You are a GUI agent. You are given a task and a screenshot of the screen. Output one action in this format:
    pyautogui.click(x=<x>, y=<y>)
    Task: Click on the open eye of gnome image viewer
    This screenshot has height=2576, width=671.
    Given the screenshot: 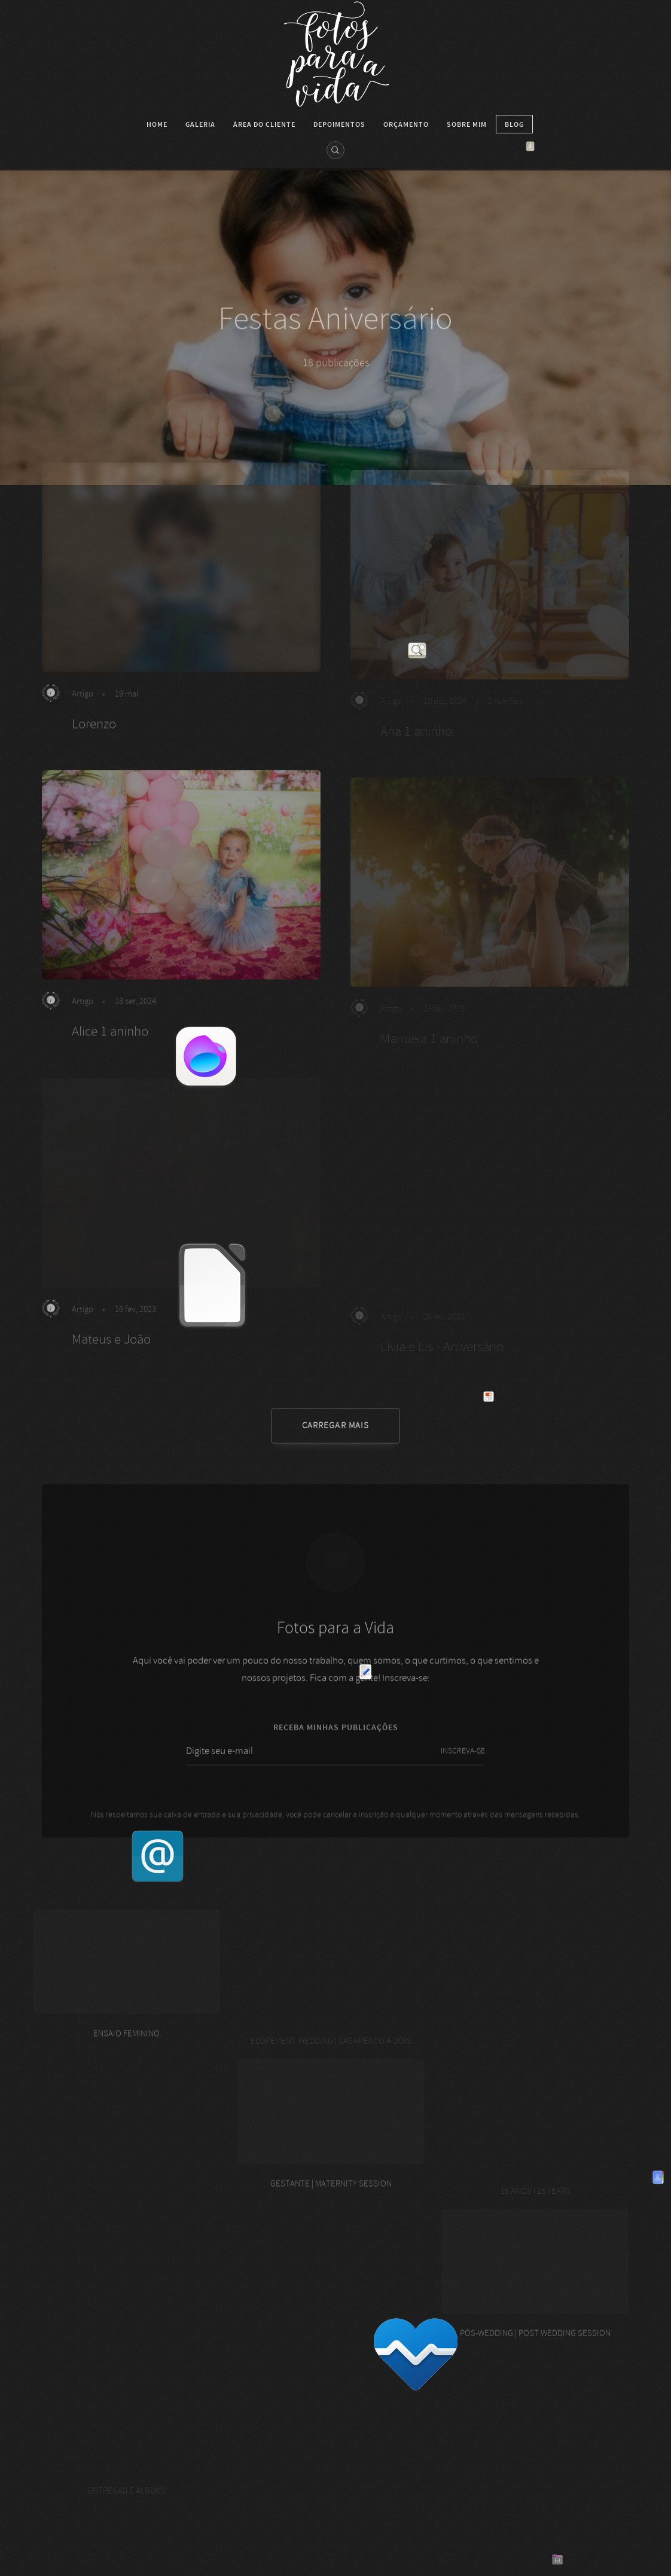 What is the action you would take?
    pyautogui.click(x=417, y=650)
    